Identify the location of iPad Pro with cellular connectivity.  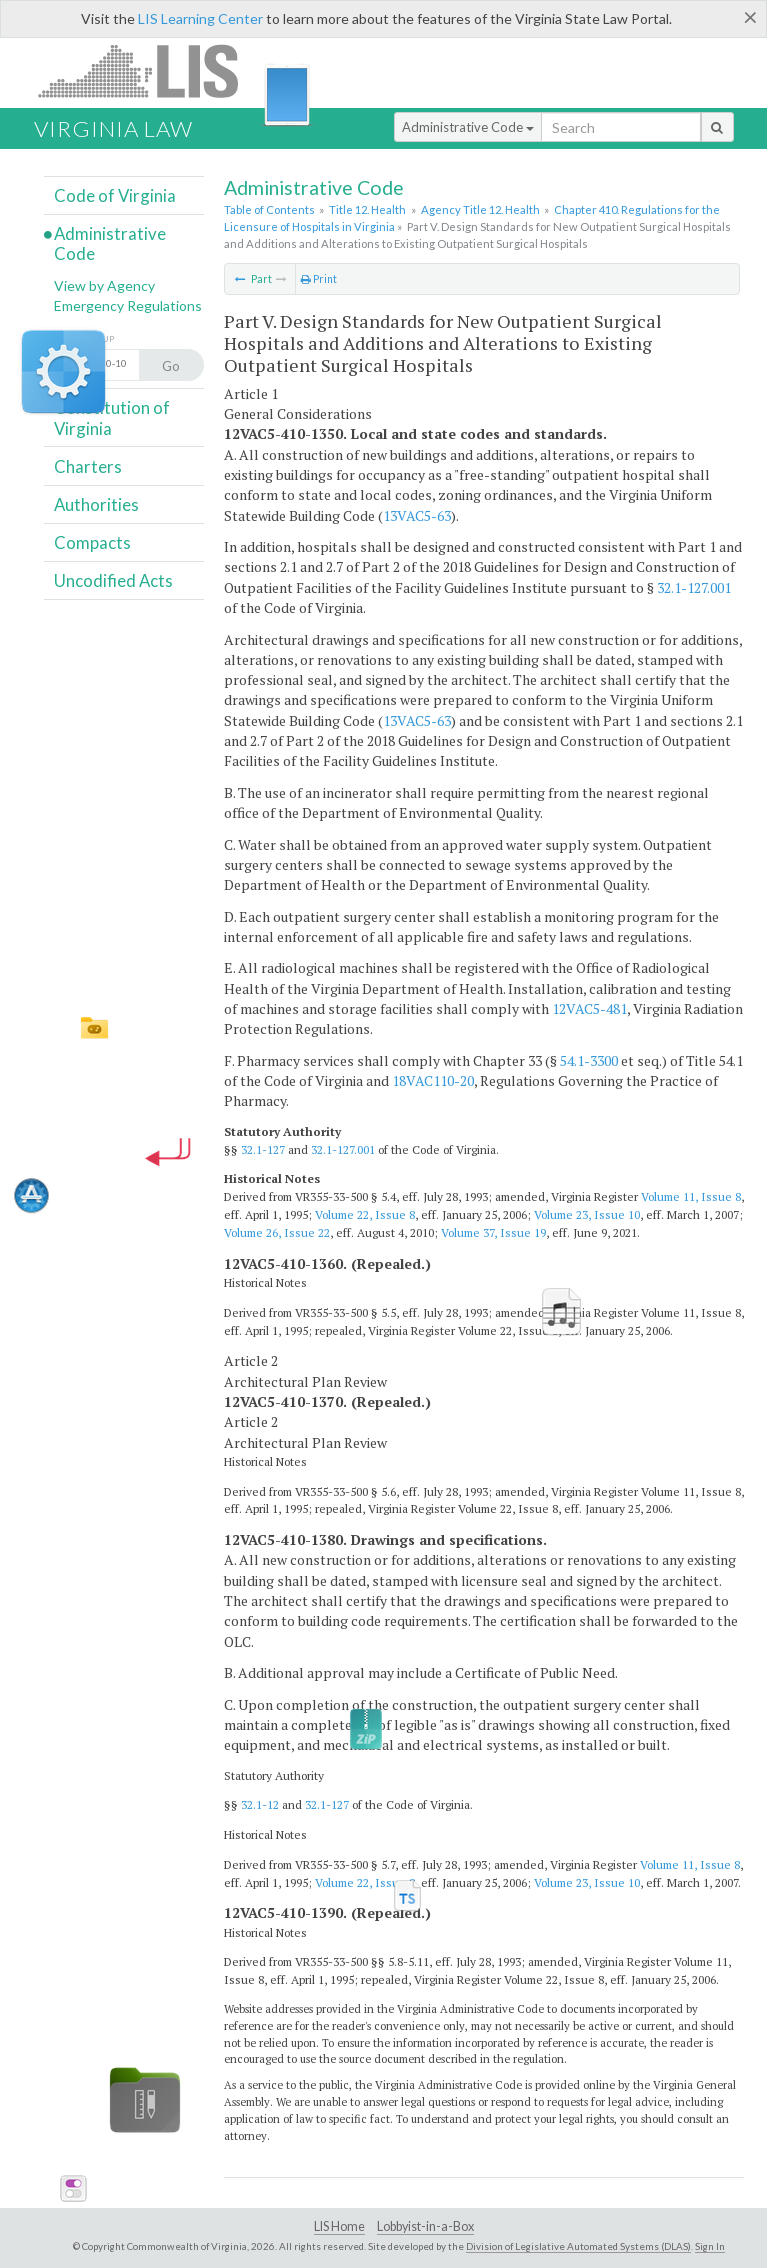
(287, 95).